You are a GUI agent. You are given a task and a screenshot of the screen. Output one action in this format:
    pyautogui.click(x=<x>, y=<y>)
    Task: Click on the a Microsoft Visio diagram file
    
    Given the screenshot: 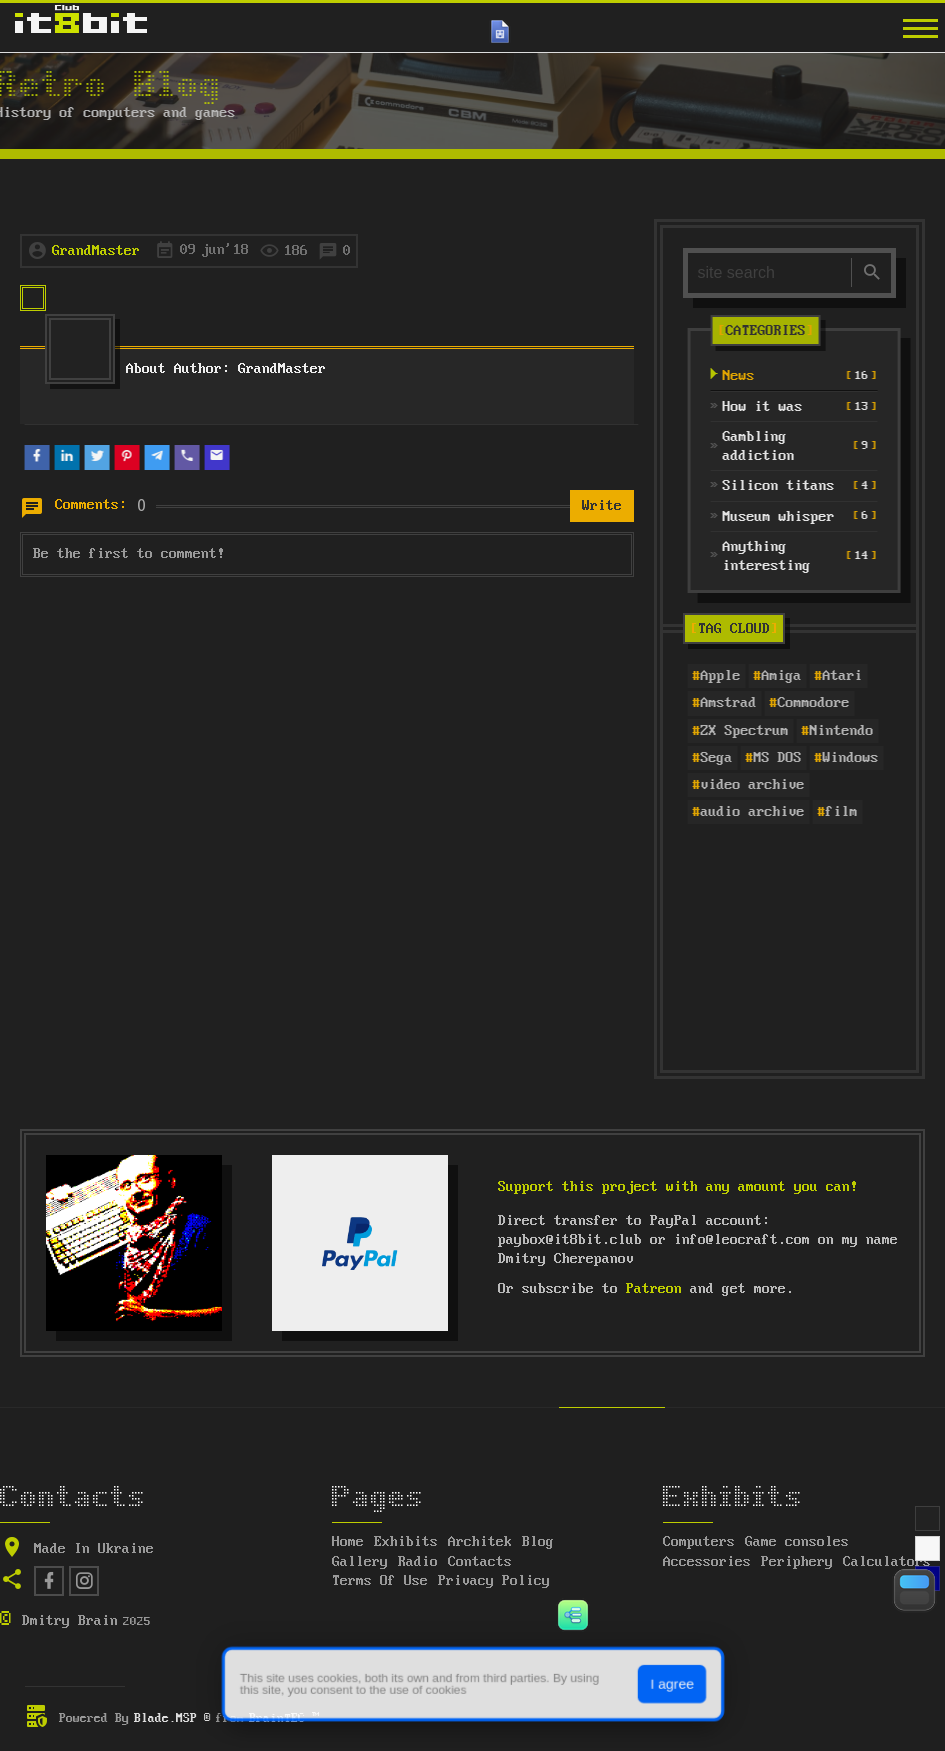 What is the action you would take?
    pyautogui.click(x=500, y=32)
    